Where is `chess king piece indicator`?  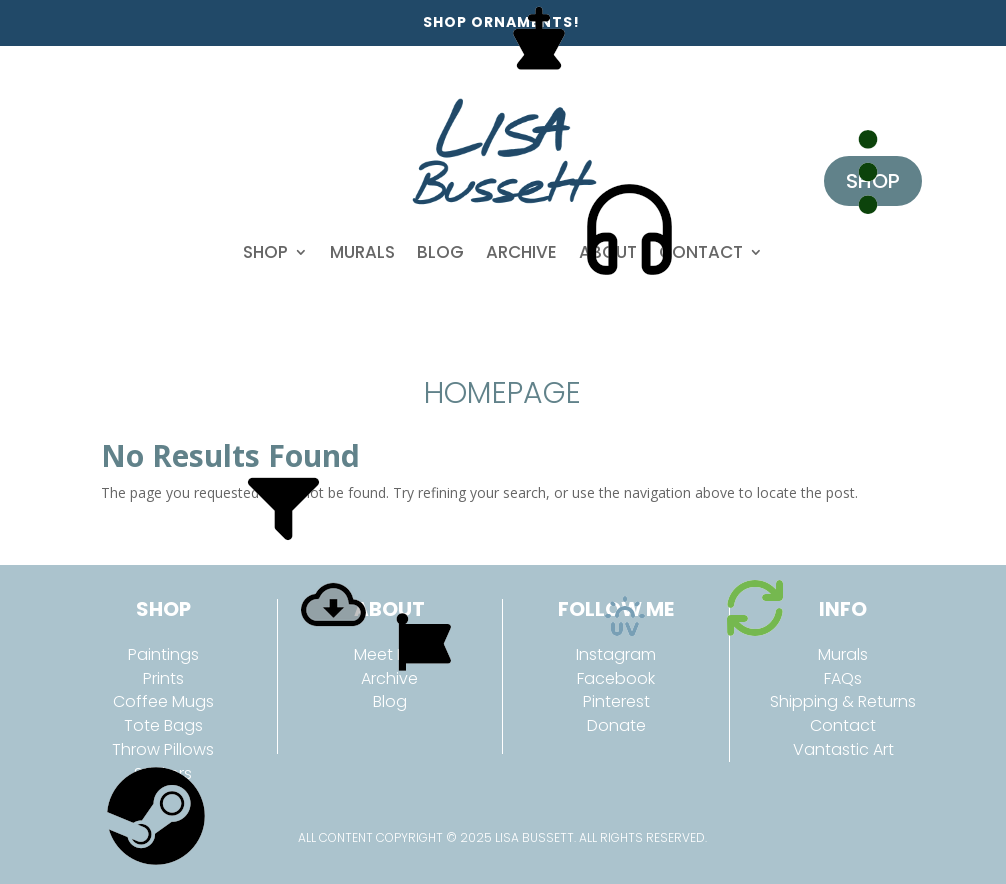 chess king piece indicator is located at coordinates (539, 40).